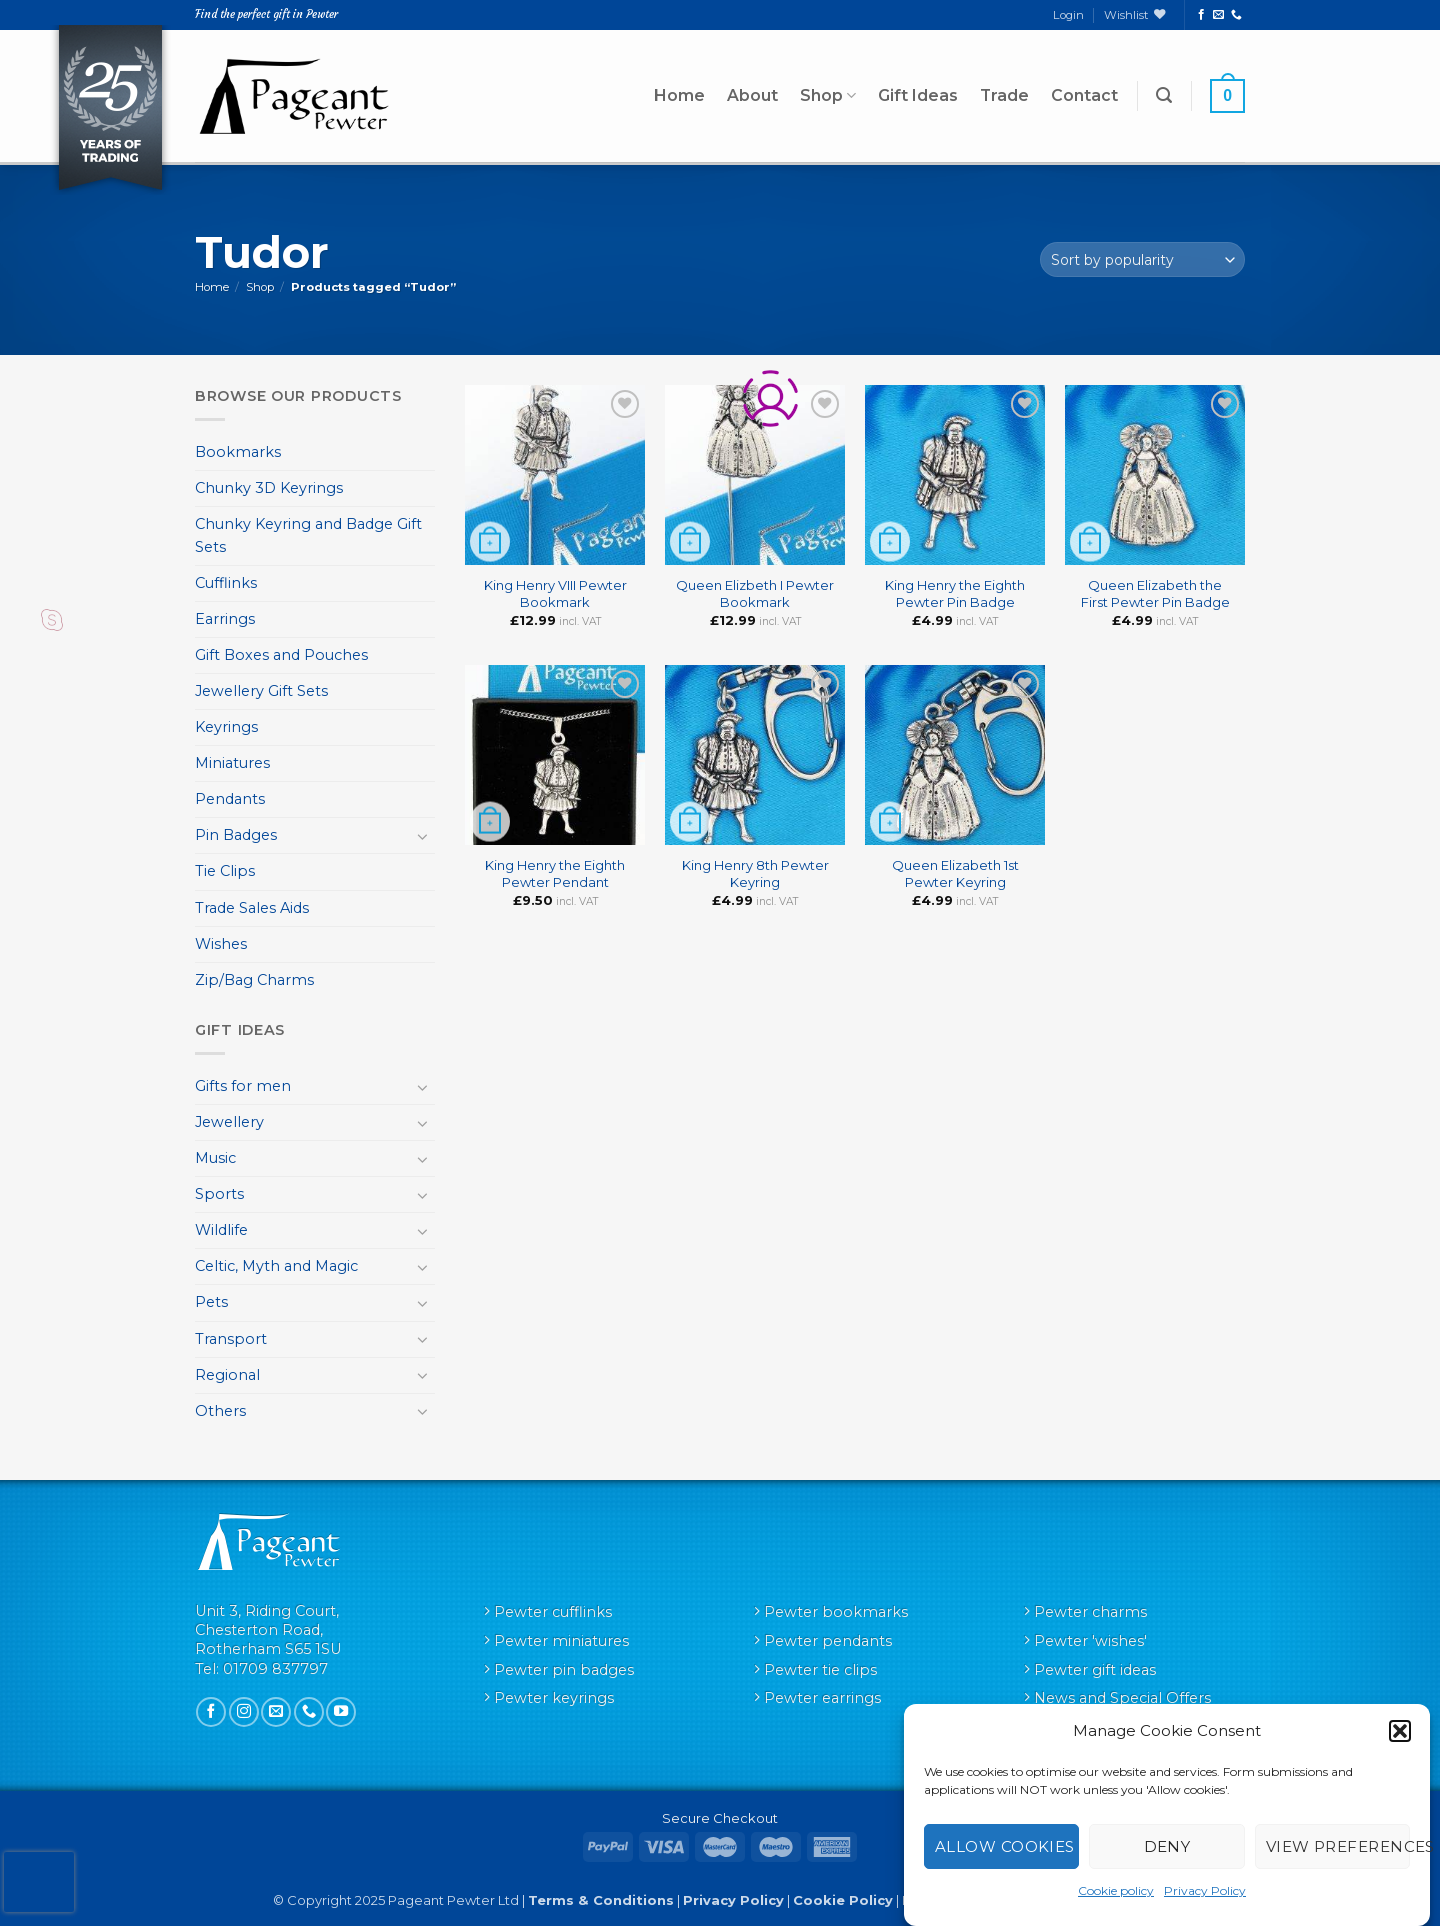 Image resolution: width=1440 pixels, height=1926 pixels. I want to click on open skype app, so click(52, 620).